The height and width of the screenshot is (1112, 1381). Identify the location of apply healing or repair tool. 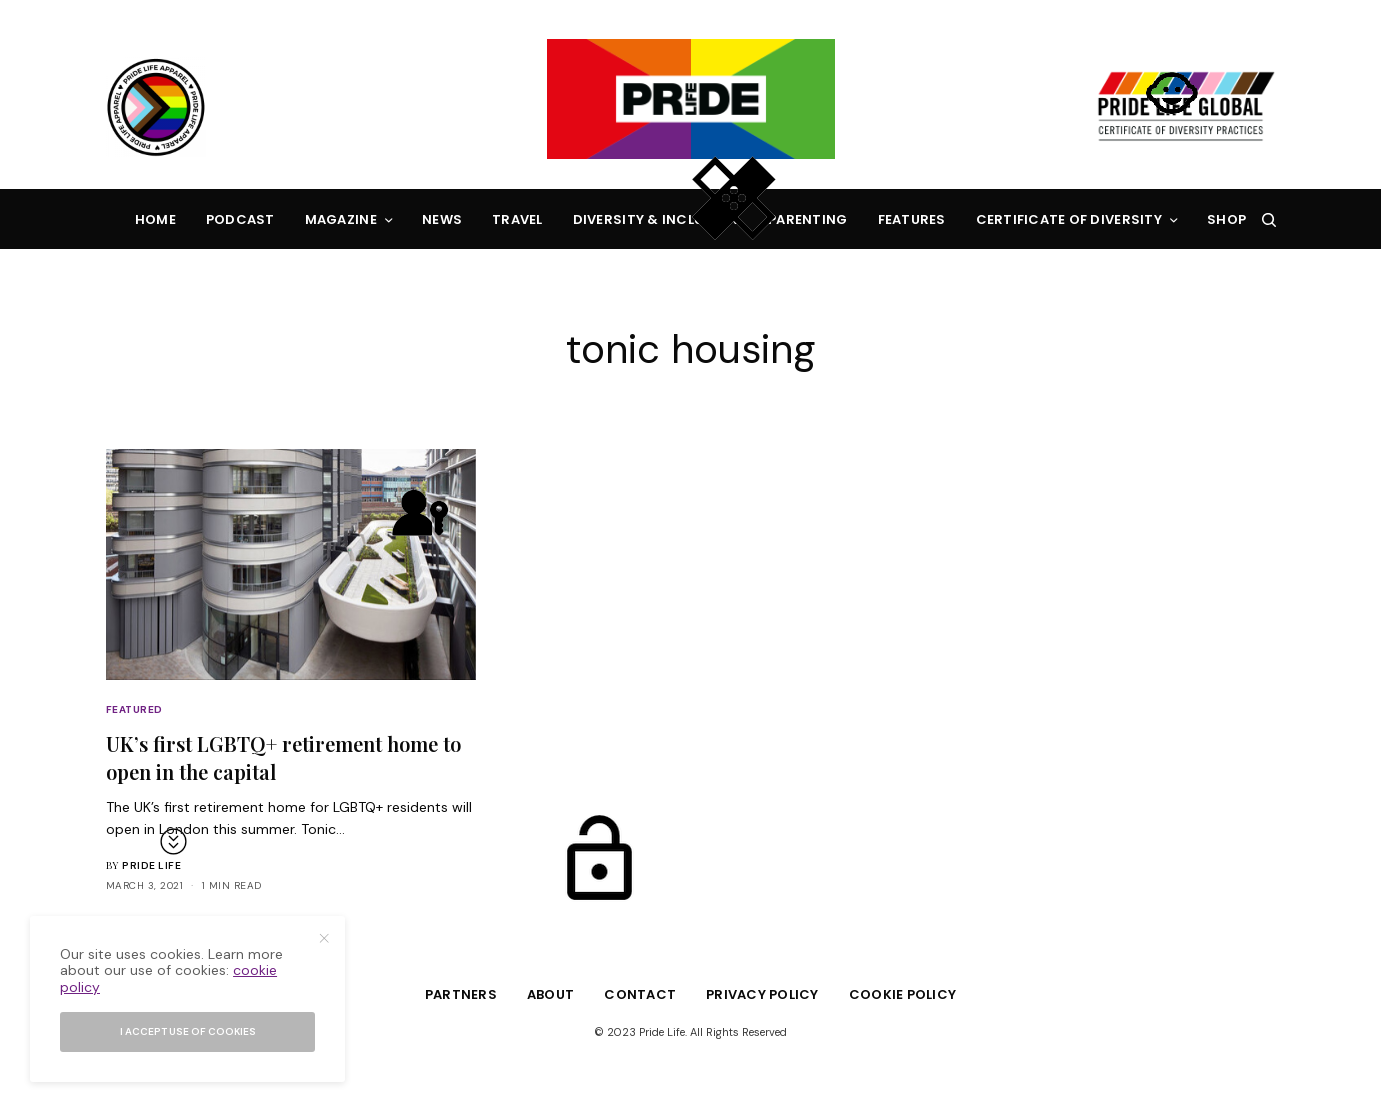
(734, 198).